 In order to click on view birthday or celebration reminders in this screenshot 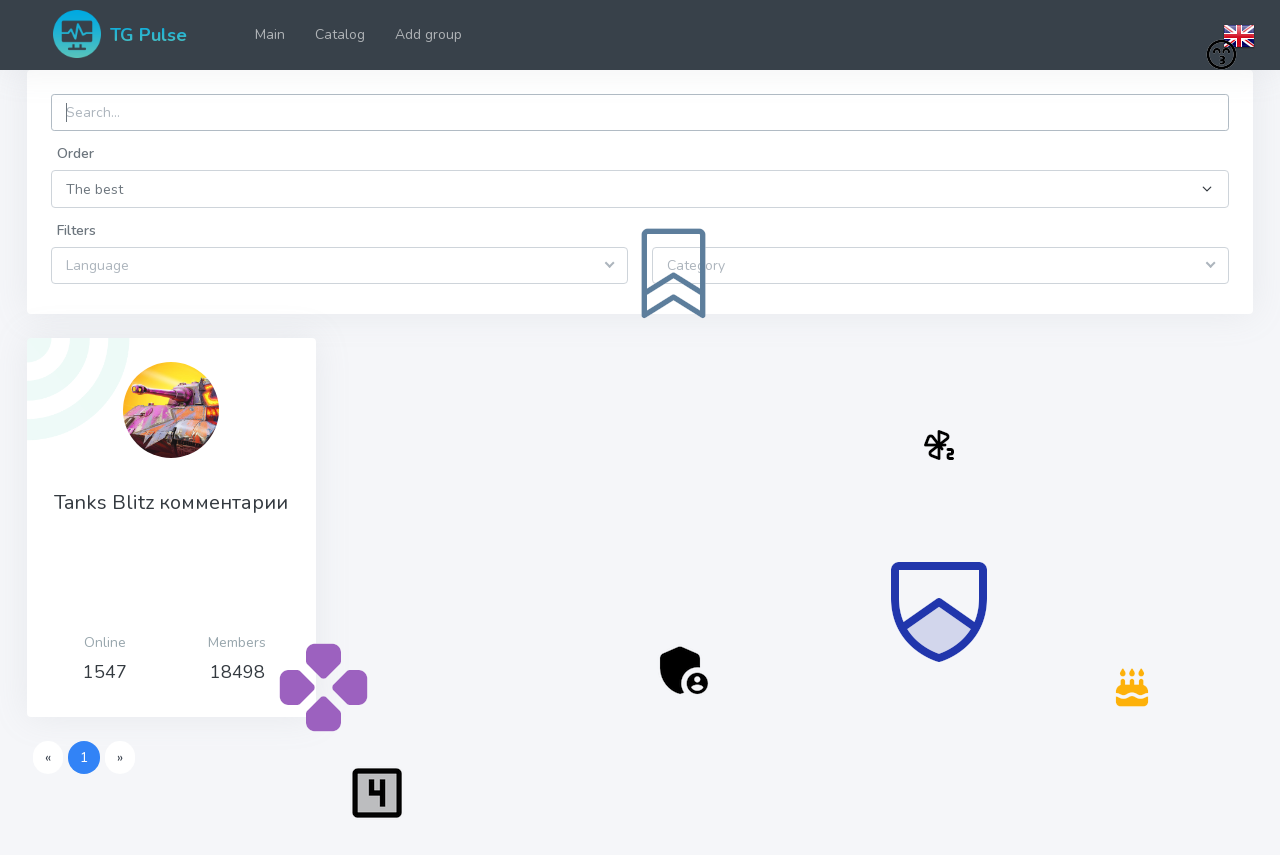, I will do `click(1132, 688)`.